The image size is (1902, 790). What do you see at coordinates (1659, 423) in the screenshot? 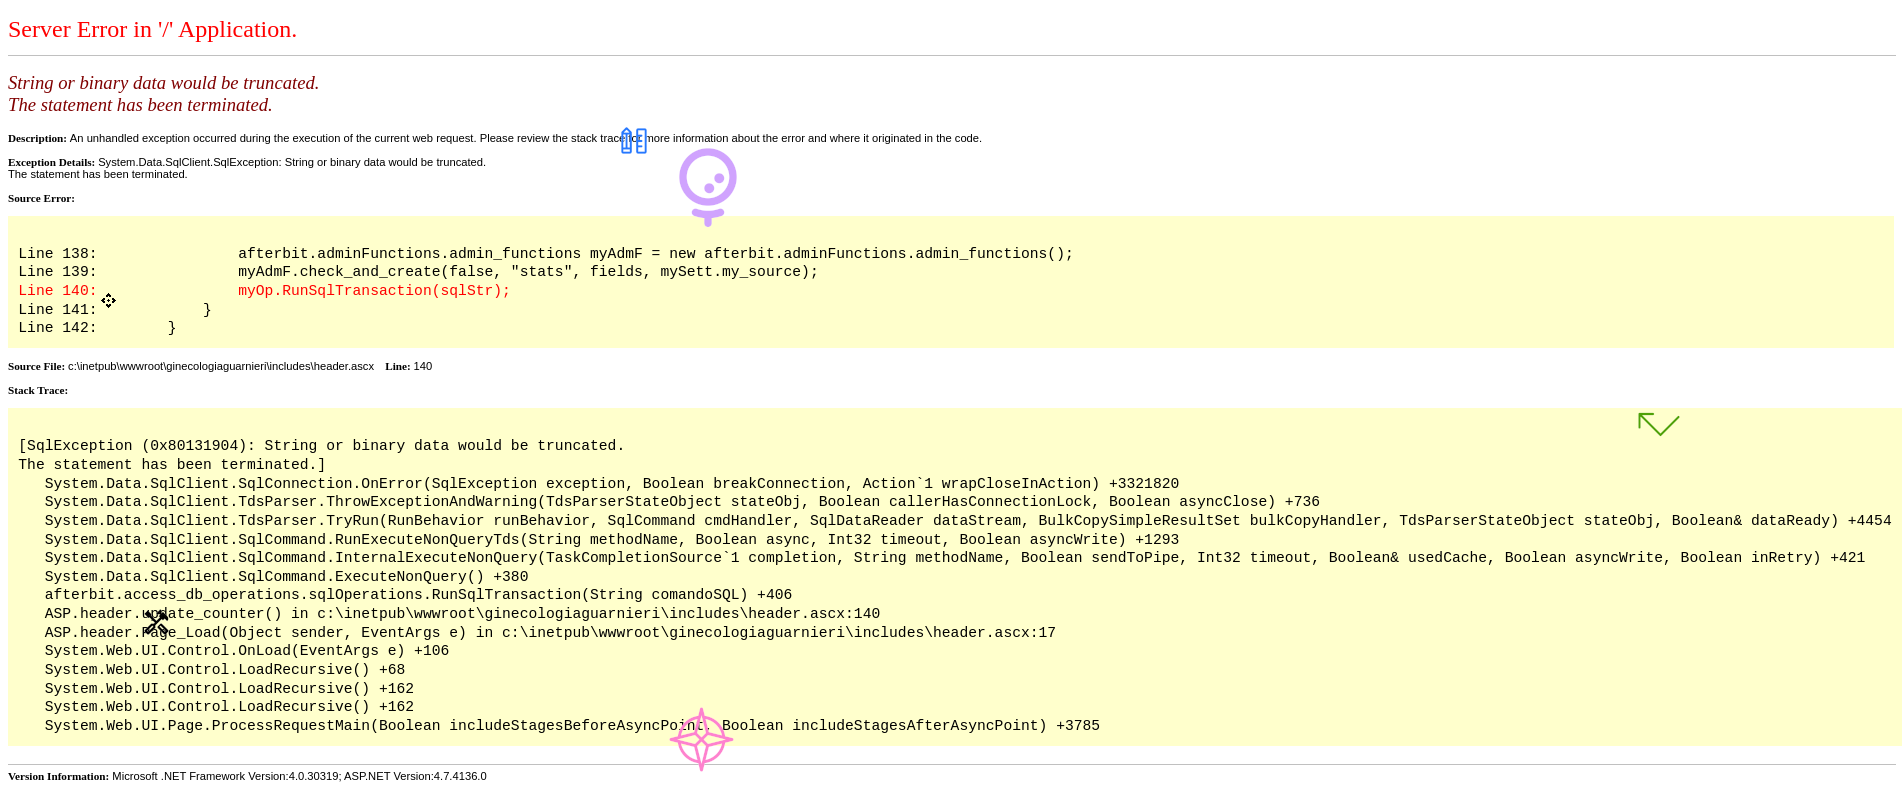
I see `go back or return to previous screen` at bounding box center [1659, 423].